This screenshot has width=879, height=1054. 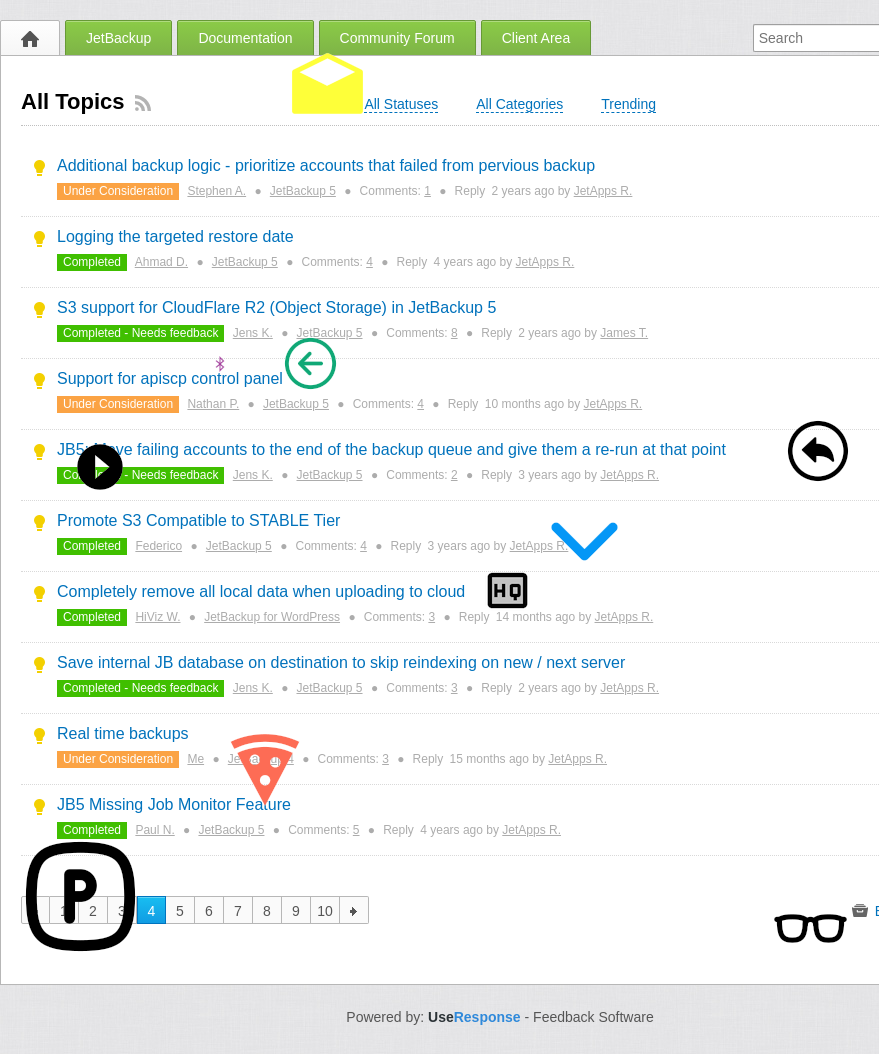 What do you see at coordinates (310, 363) in the screenshot?
I see `go back to the previous screen` at bounding box center [310, 363].